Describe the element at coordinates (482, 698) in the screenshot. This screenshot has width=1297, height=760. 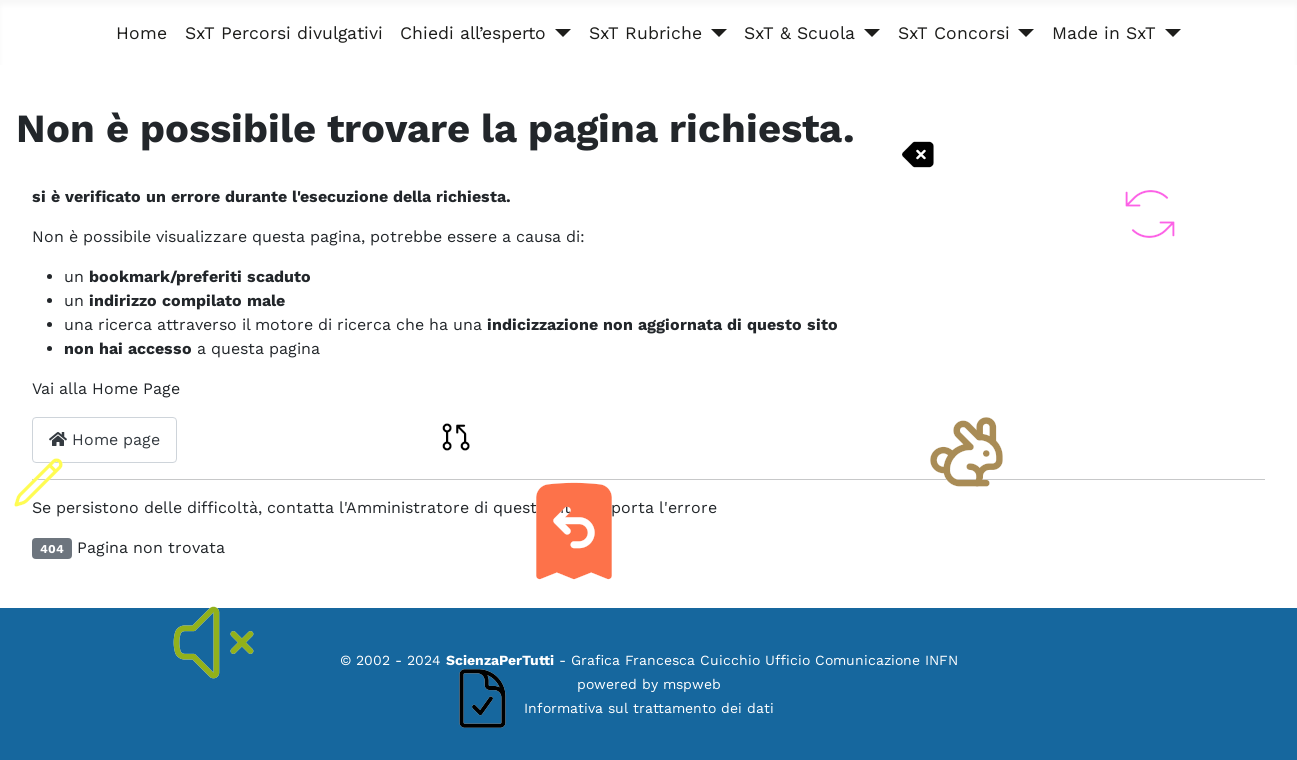
I see `document successfully verified or approved` at that location.